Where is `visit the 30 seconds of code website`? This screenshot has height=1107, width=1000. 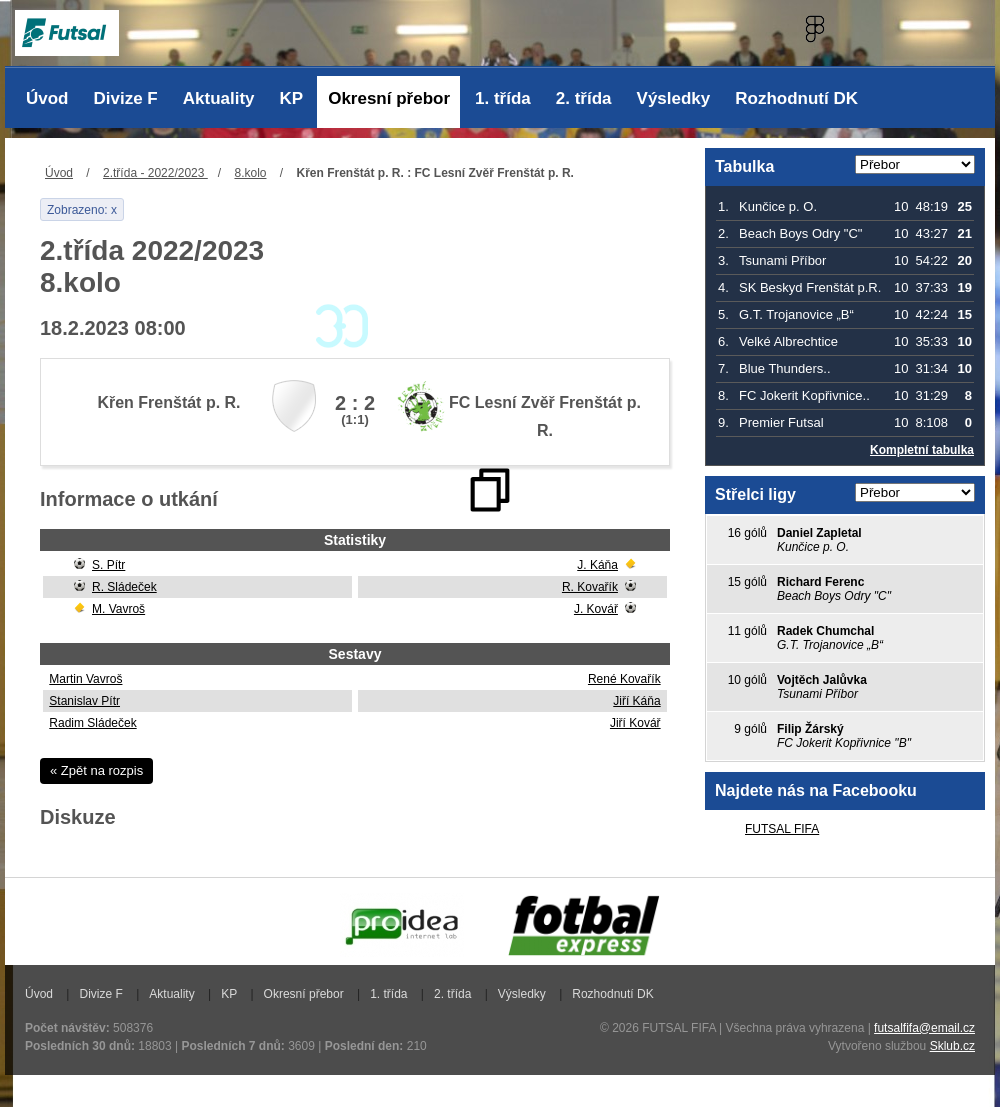 visit the 30 seconds of code website is located at coordinates (342, 326).